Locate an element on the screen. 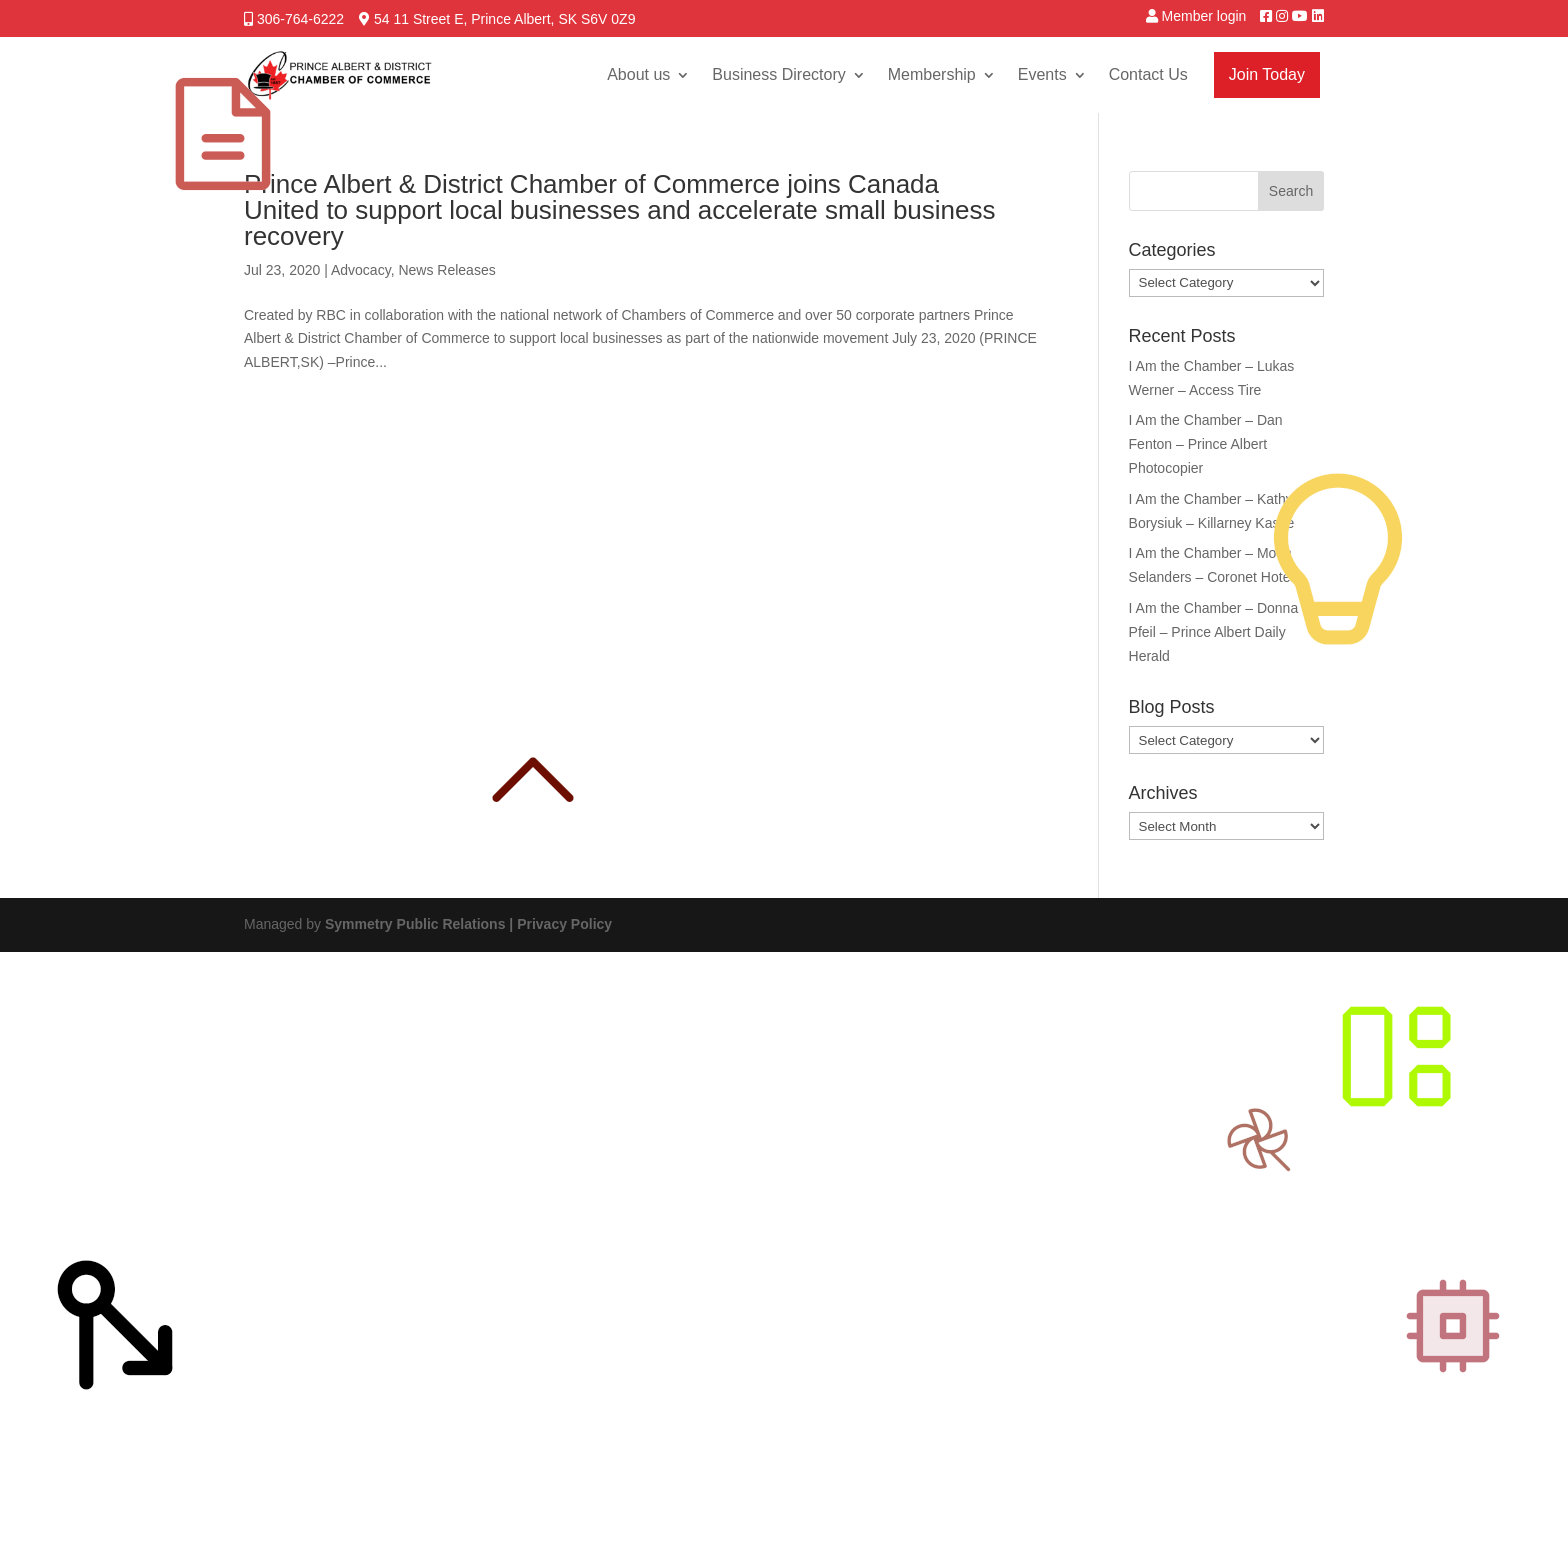 The height and width of the screenshot is (1545, 1568). view processor or system performance is located at coordinates (1453, 1326).